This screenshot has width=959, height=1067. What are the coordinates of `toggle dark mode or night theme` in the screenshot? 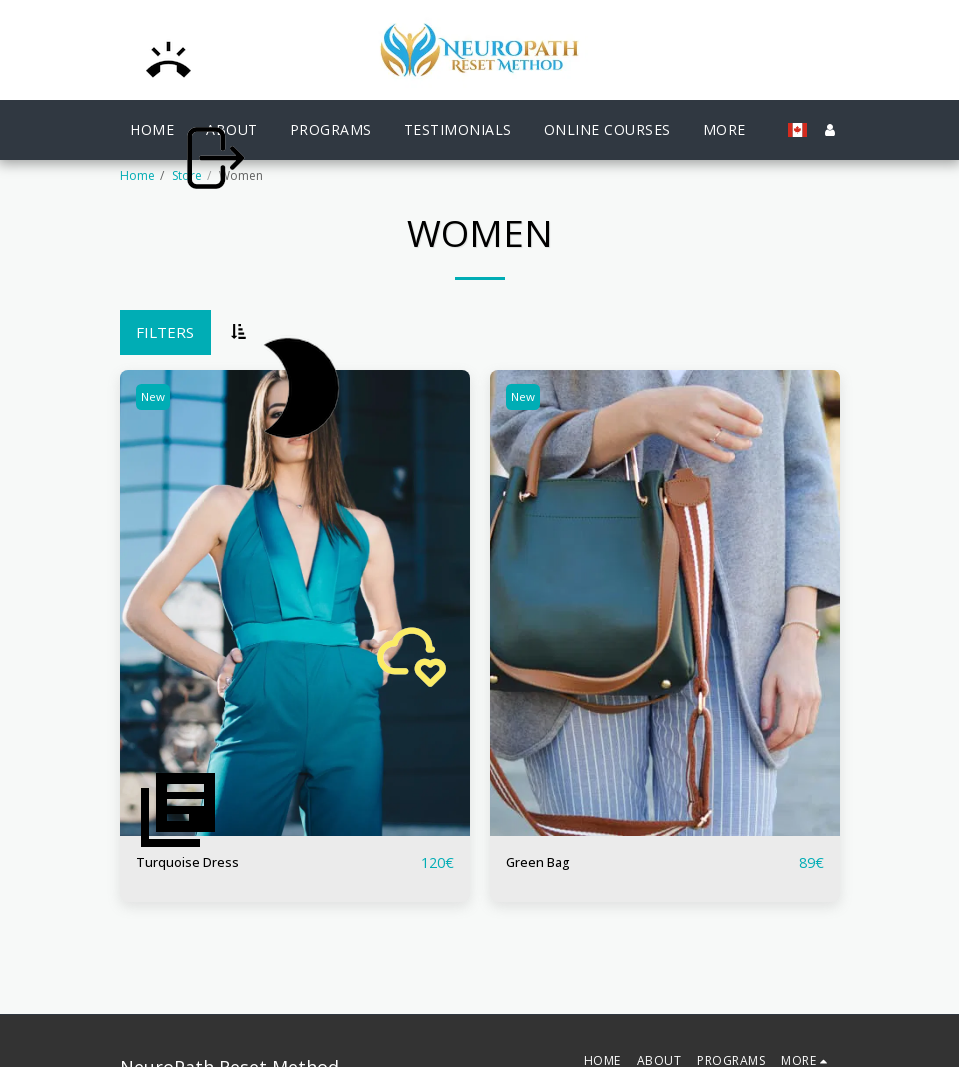 It's located at (299, 388).